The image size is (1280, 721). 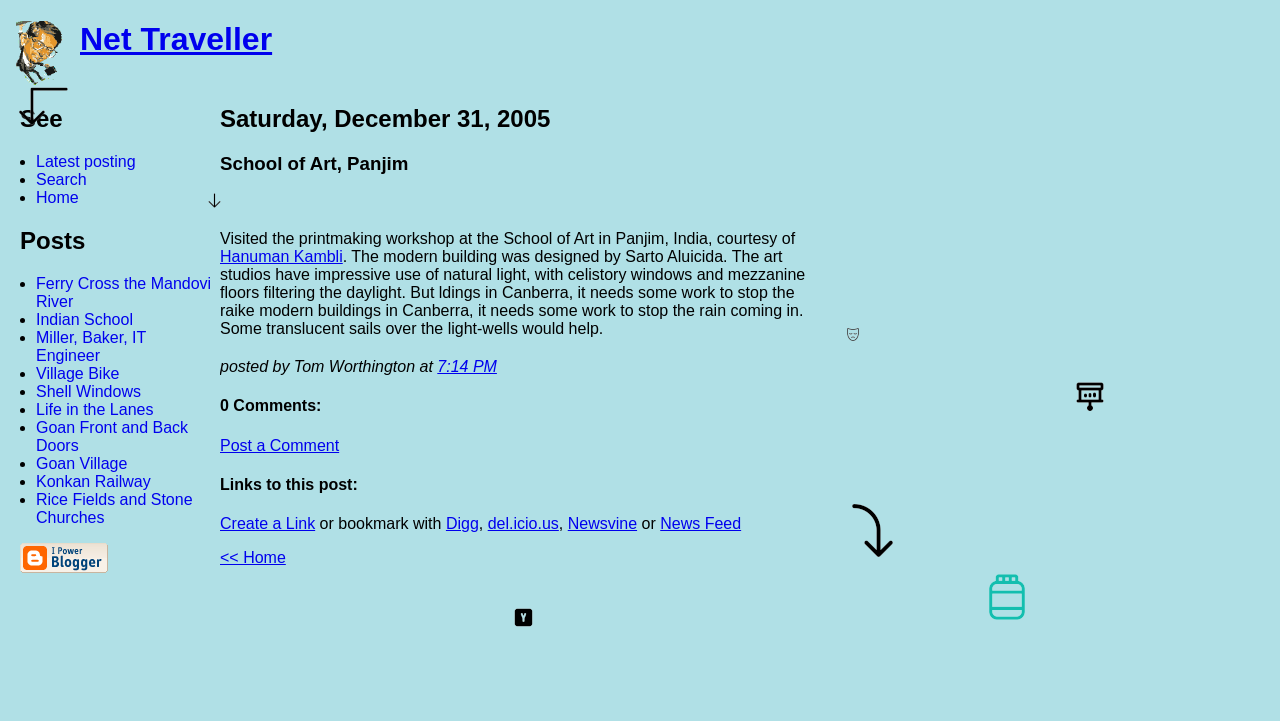 What do you see at coordinates (872, 530) in the screenshot?
I see `redirect or forward content downward` at bounding box center [872, 530].